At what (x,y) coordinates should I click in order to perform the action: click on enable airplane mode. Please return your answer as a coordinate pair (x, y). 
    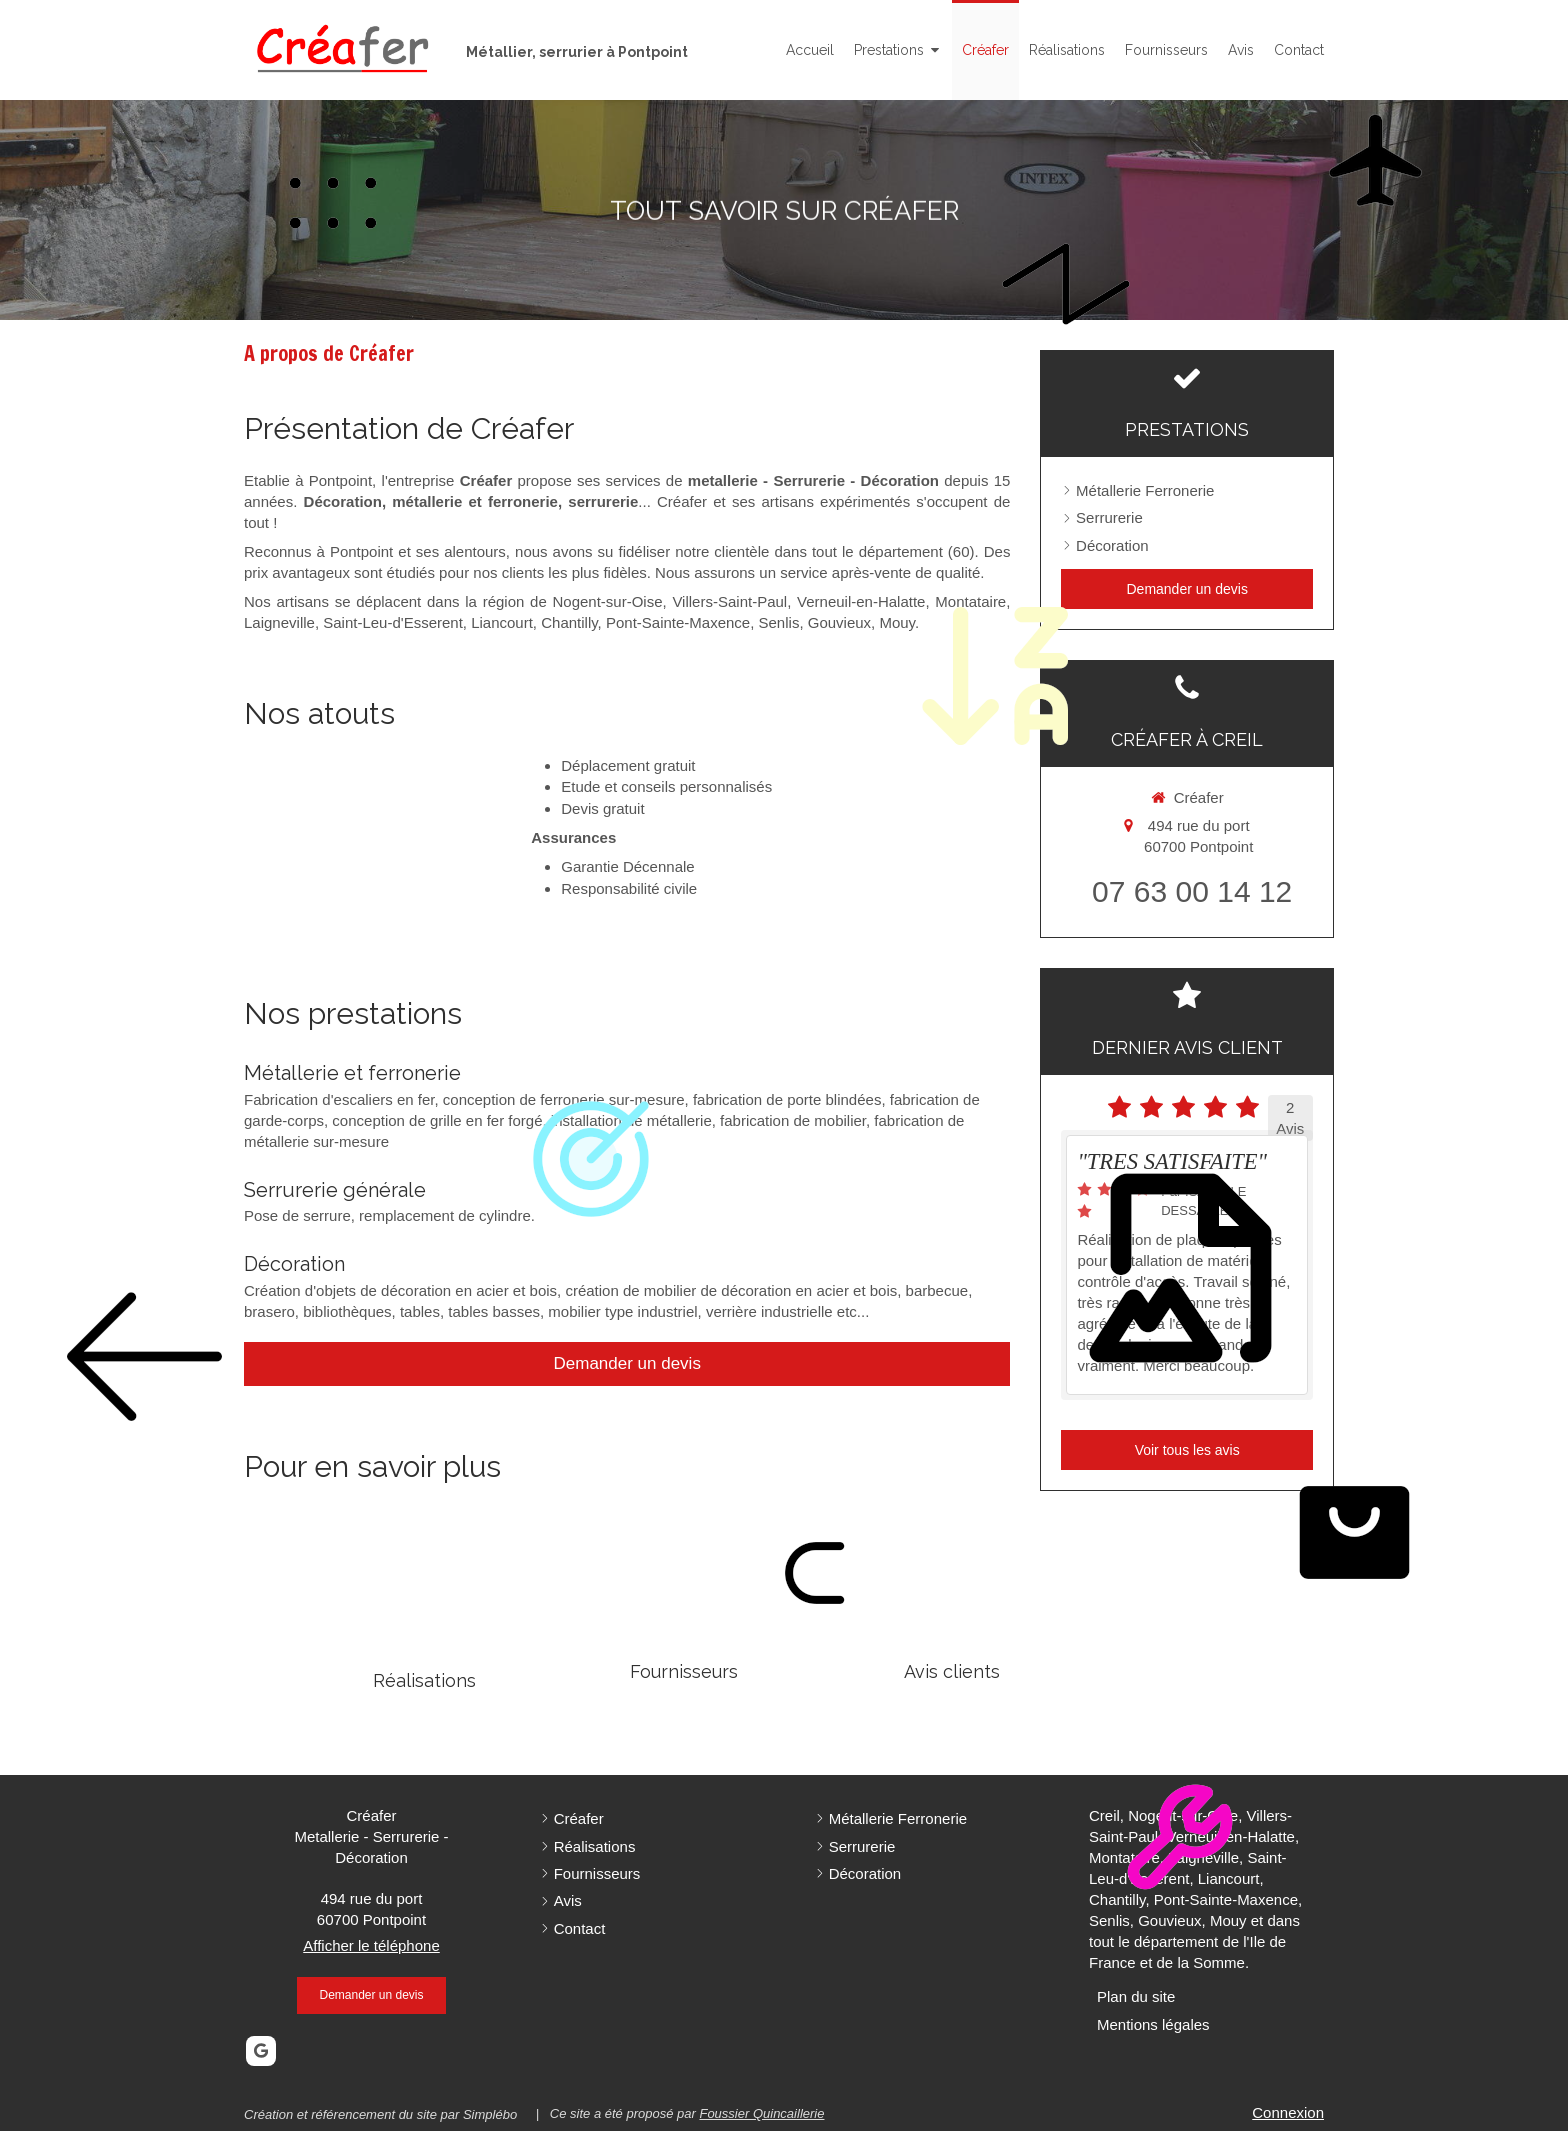
    Looking at the image, I should click on (1375, 160).